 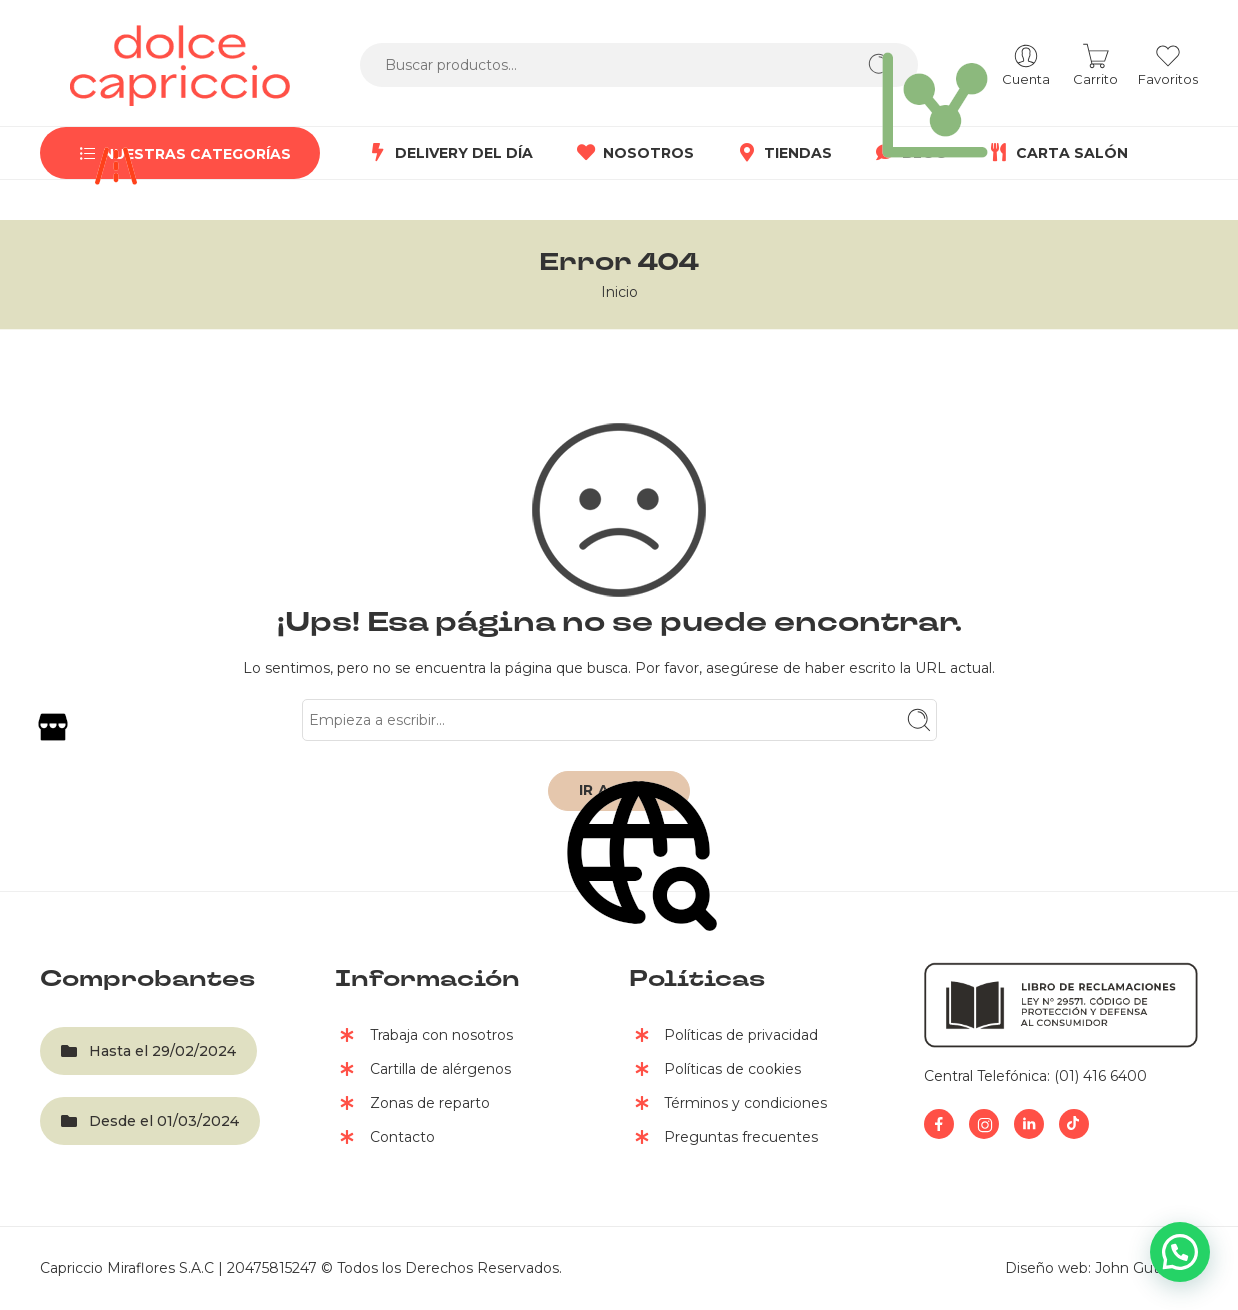 What do you see at coordinates (116, 166) in the screenshot?
I see `view directions or navigation` at bounding box center [116, 166].